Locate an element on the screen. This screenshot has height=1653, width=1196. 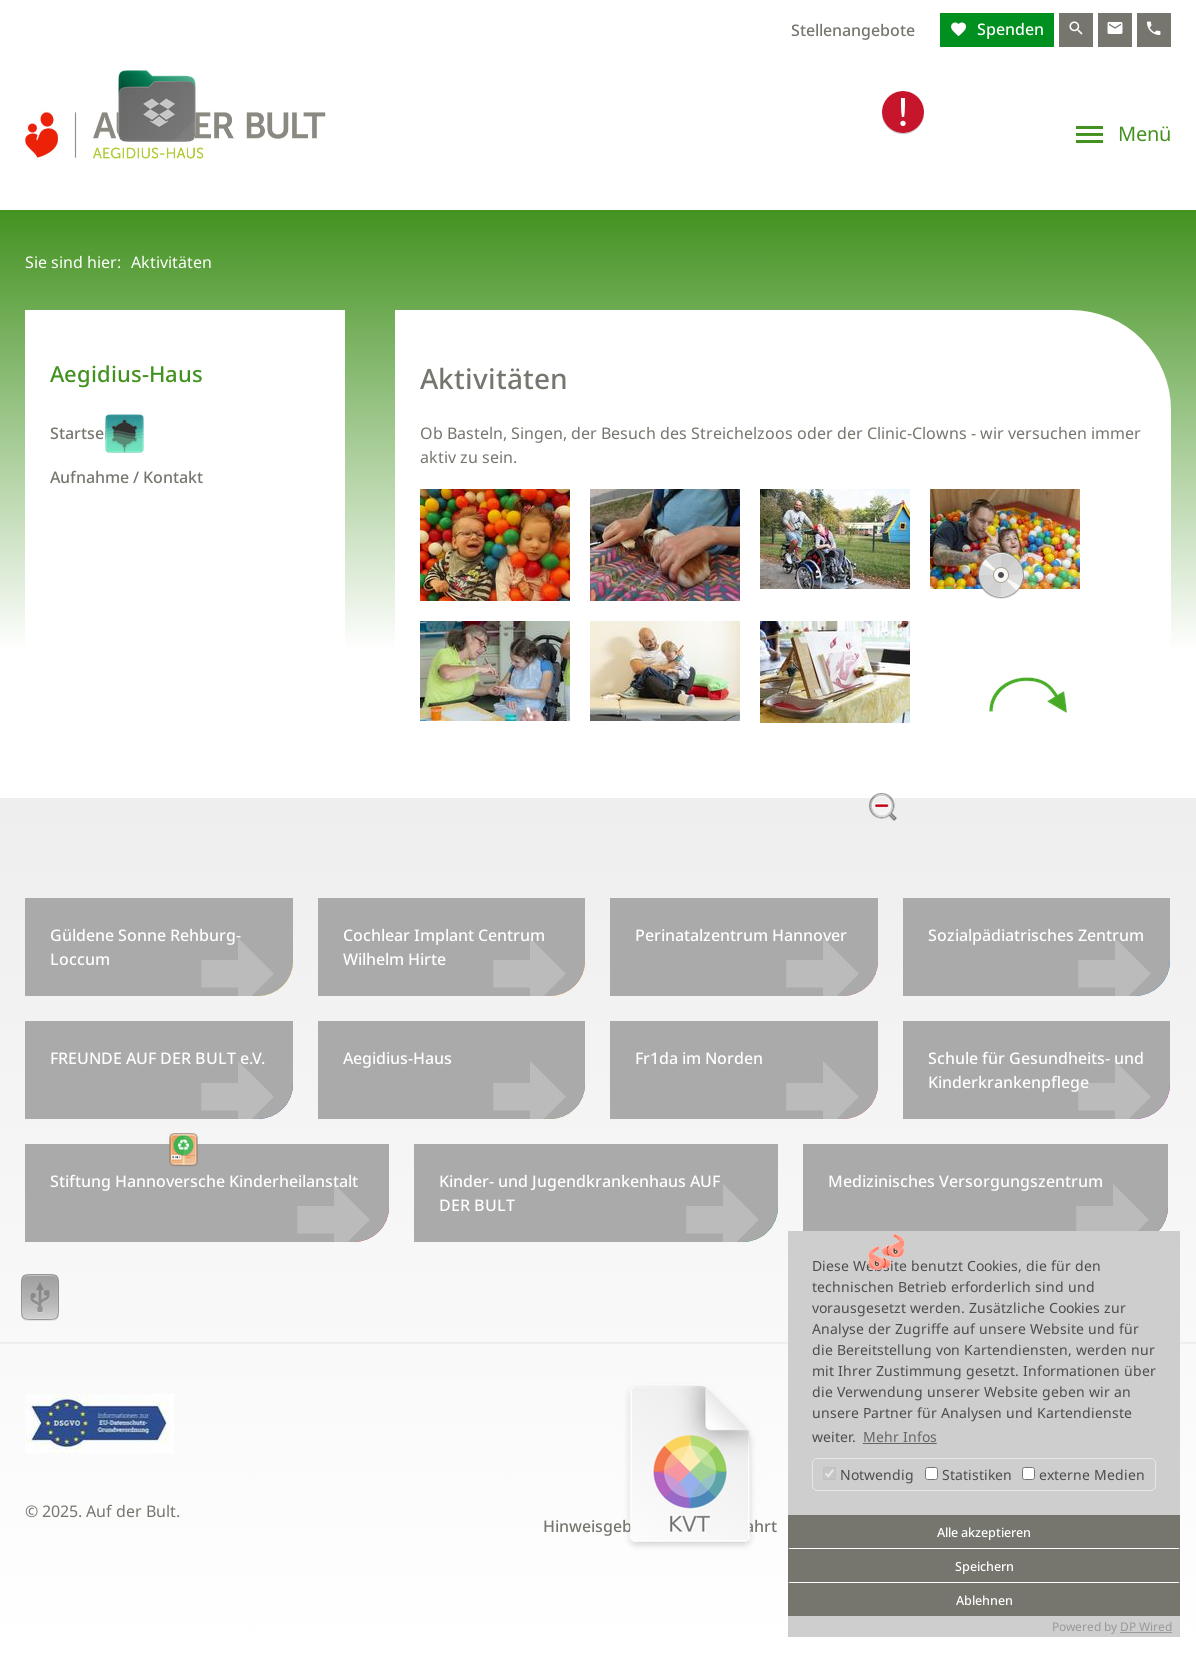
indicates a blank DVD-R disc ready for burning is located at coordinates (1001, 575).